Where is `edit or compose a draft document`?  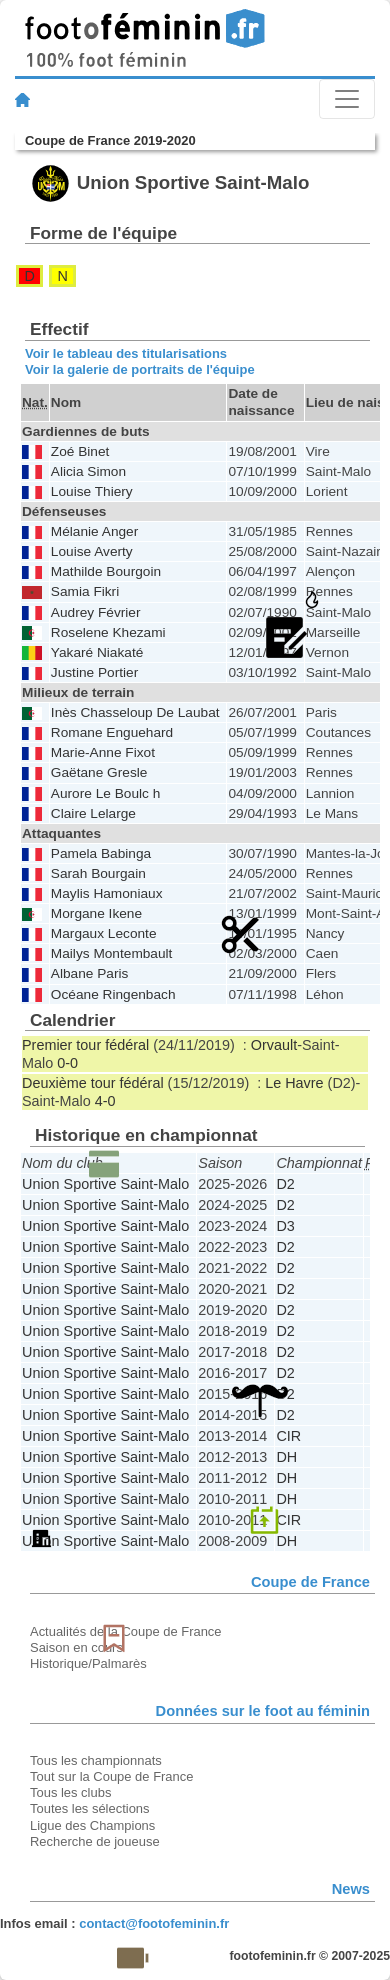 edit or compose a draft document is located at coordinates (284, 637).